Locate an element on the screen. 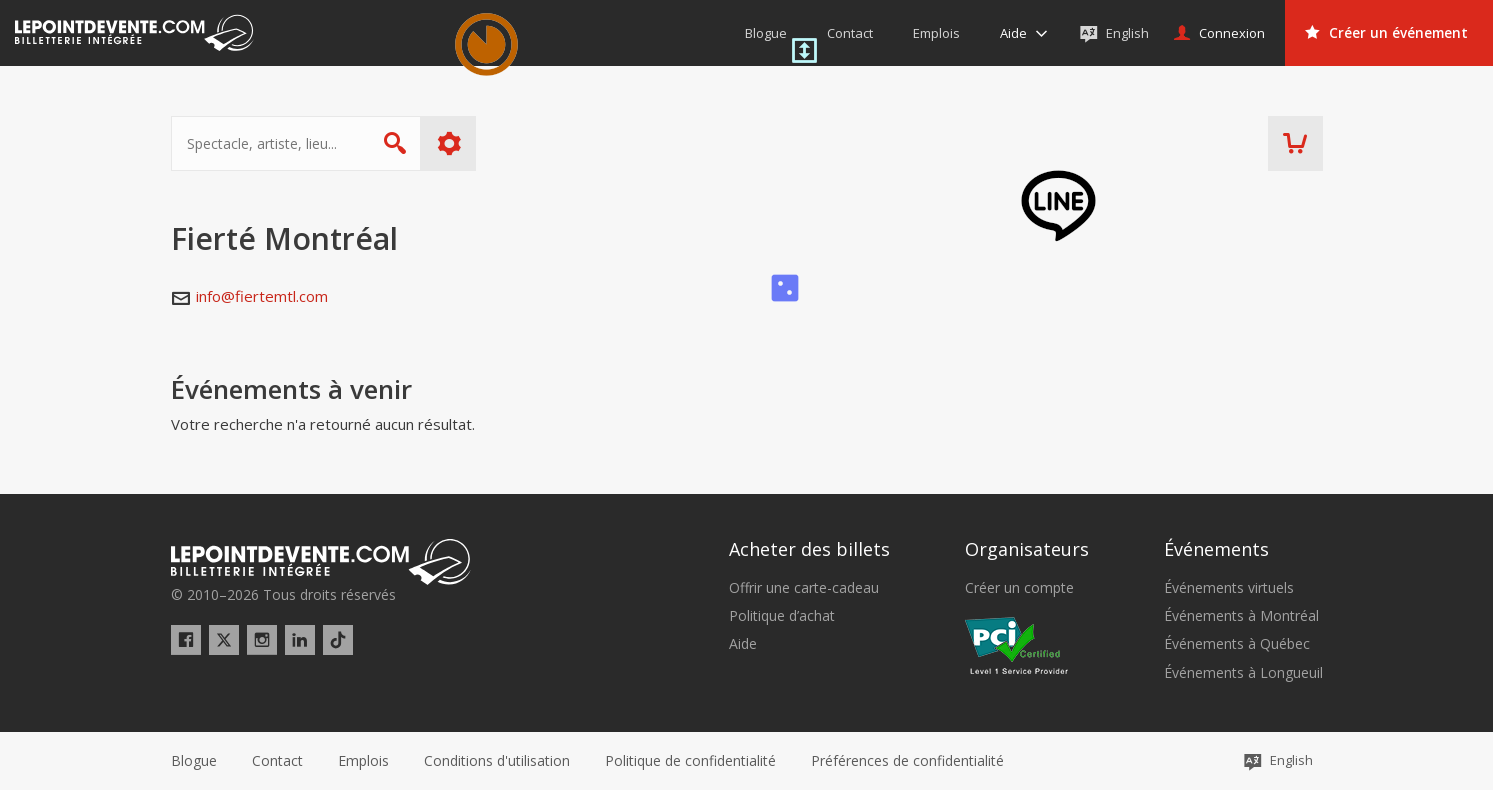 This screenshot has width=1493, height=790. flip content vertically is located at coordinates (804, 50).